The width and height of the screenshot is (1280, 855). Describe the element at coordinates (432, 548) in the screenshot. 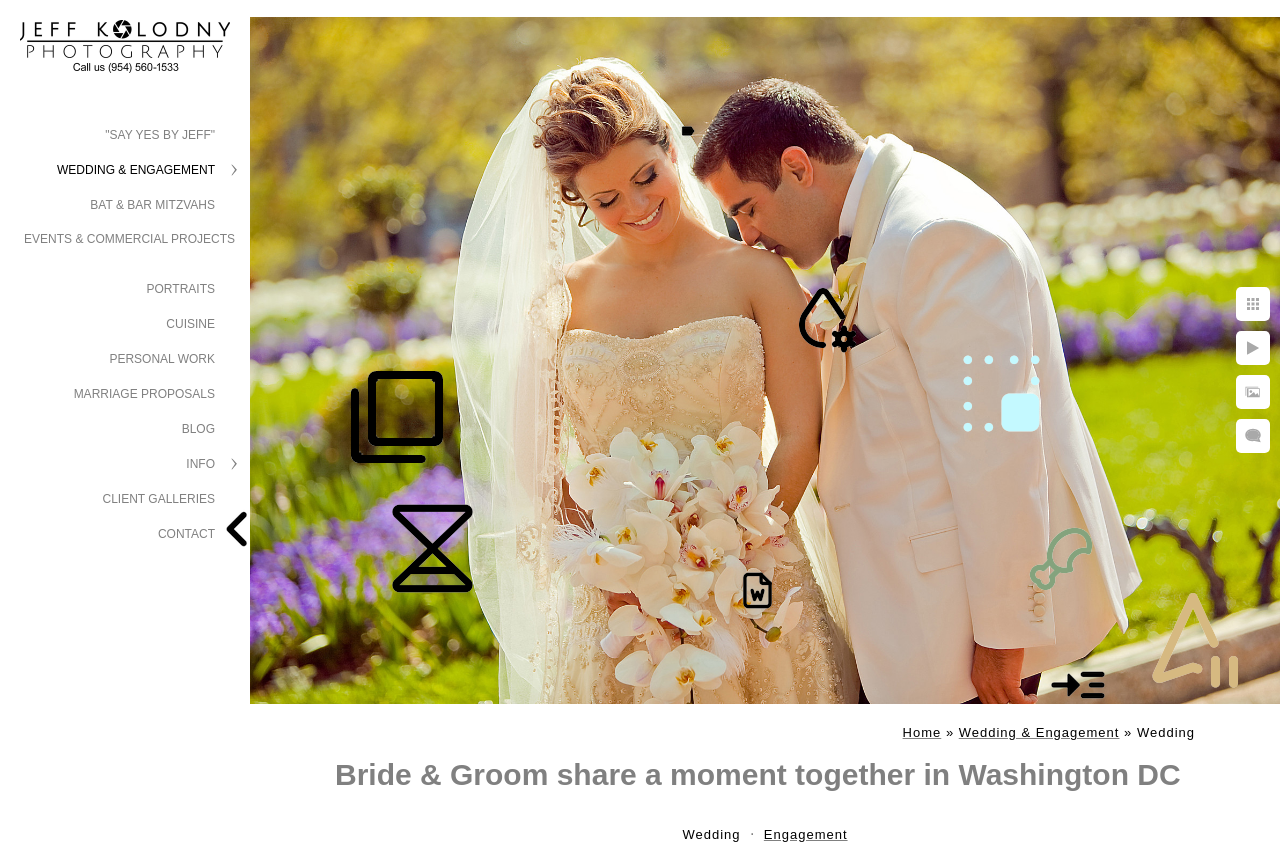

I see `indicates time is running low` at that location.